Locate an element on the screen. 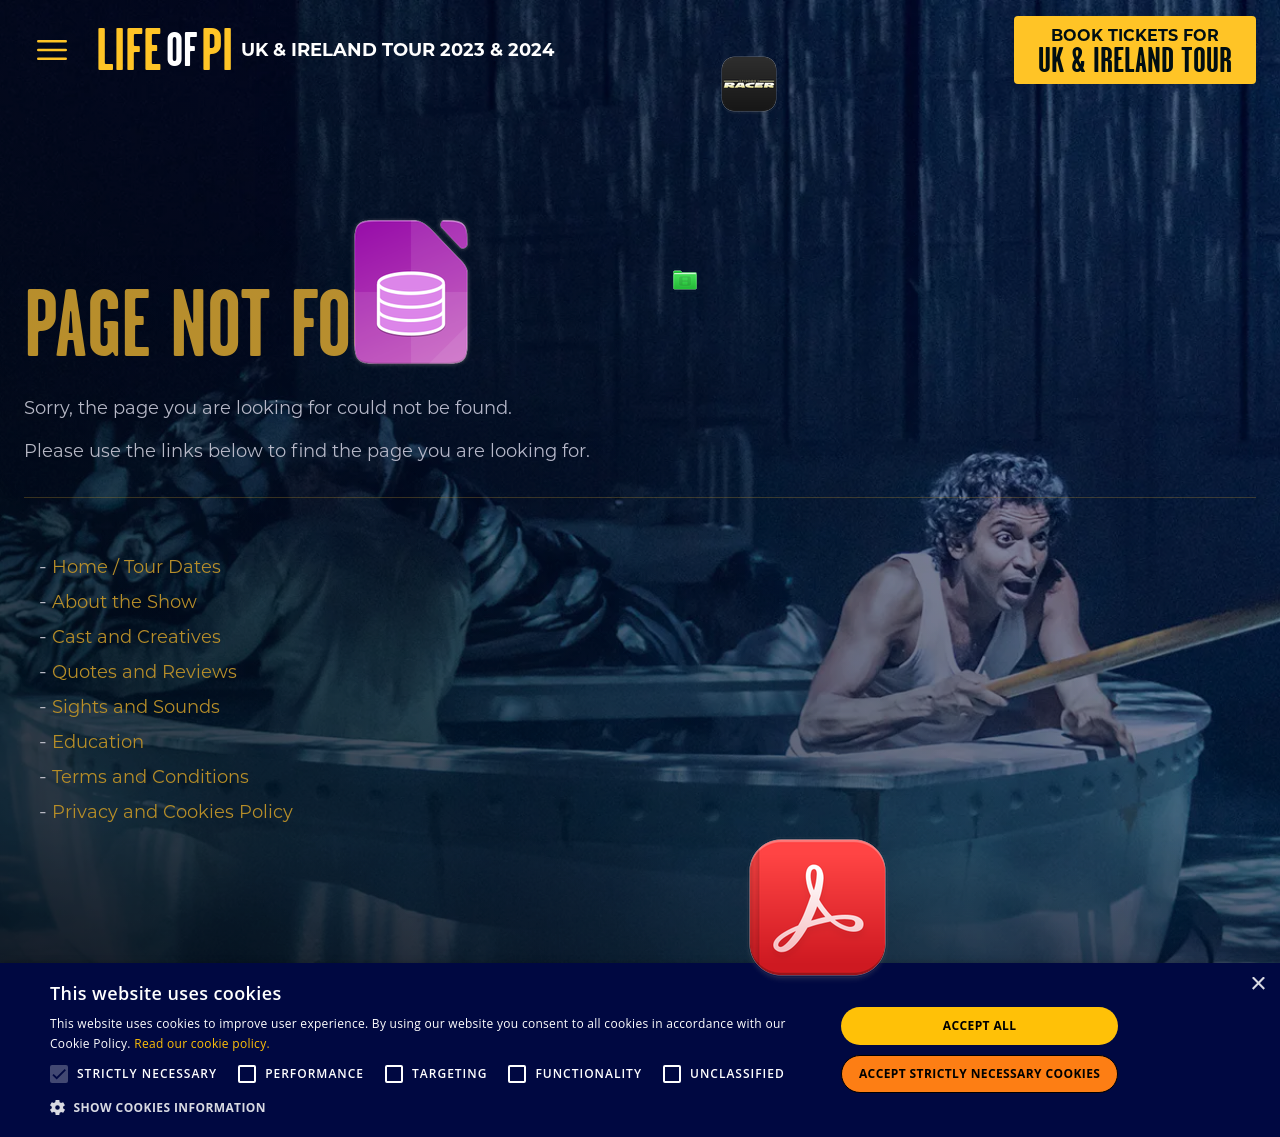 This screenshot has height=1137, width=1280. open your videos folder is located at coordinates (685, 280).